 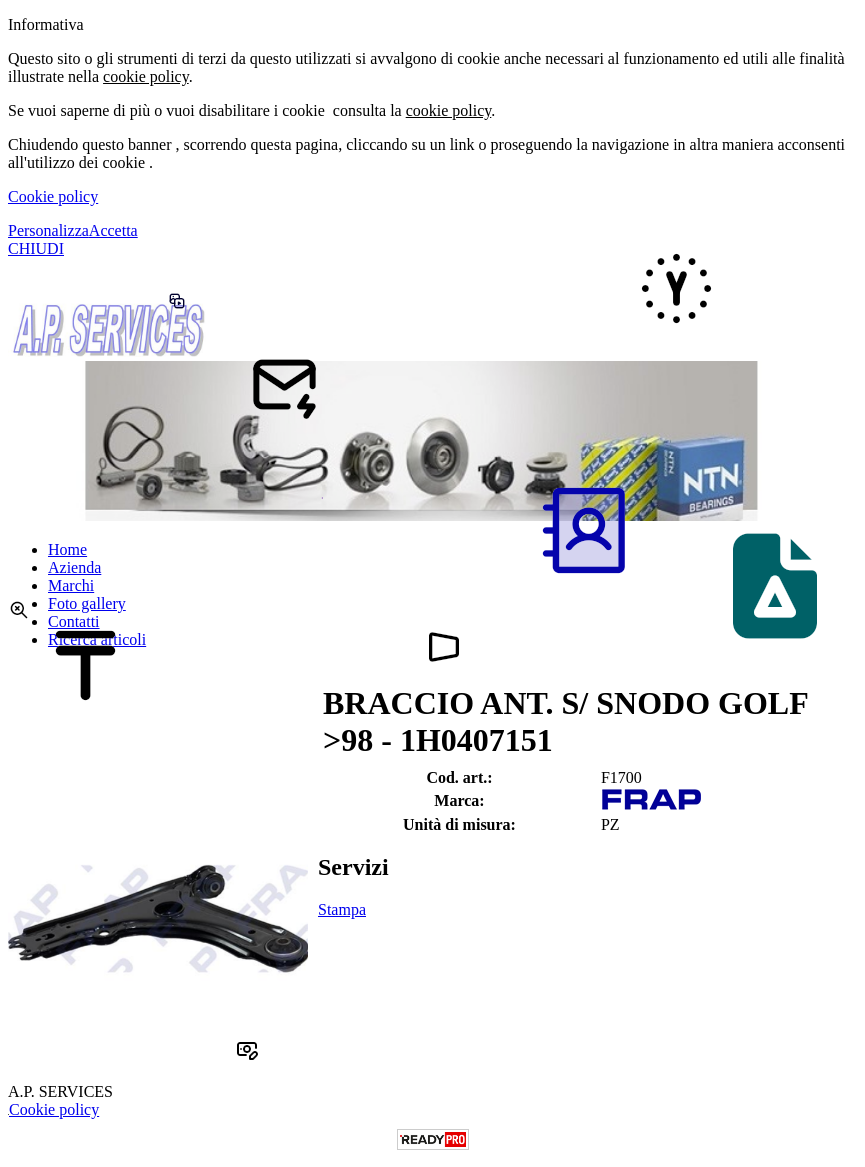 What do you see at coordinates (334, 489) in the screenshot?
I see `indicates no cellular signal available` at bounding box center [334, 489].